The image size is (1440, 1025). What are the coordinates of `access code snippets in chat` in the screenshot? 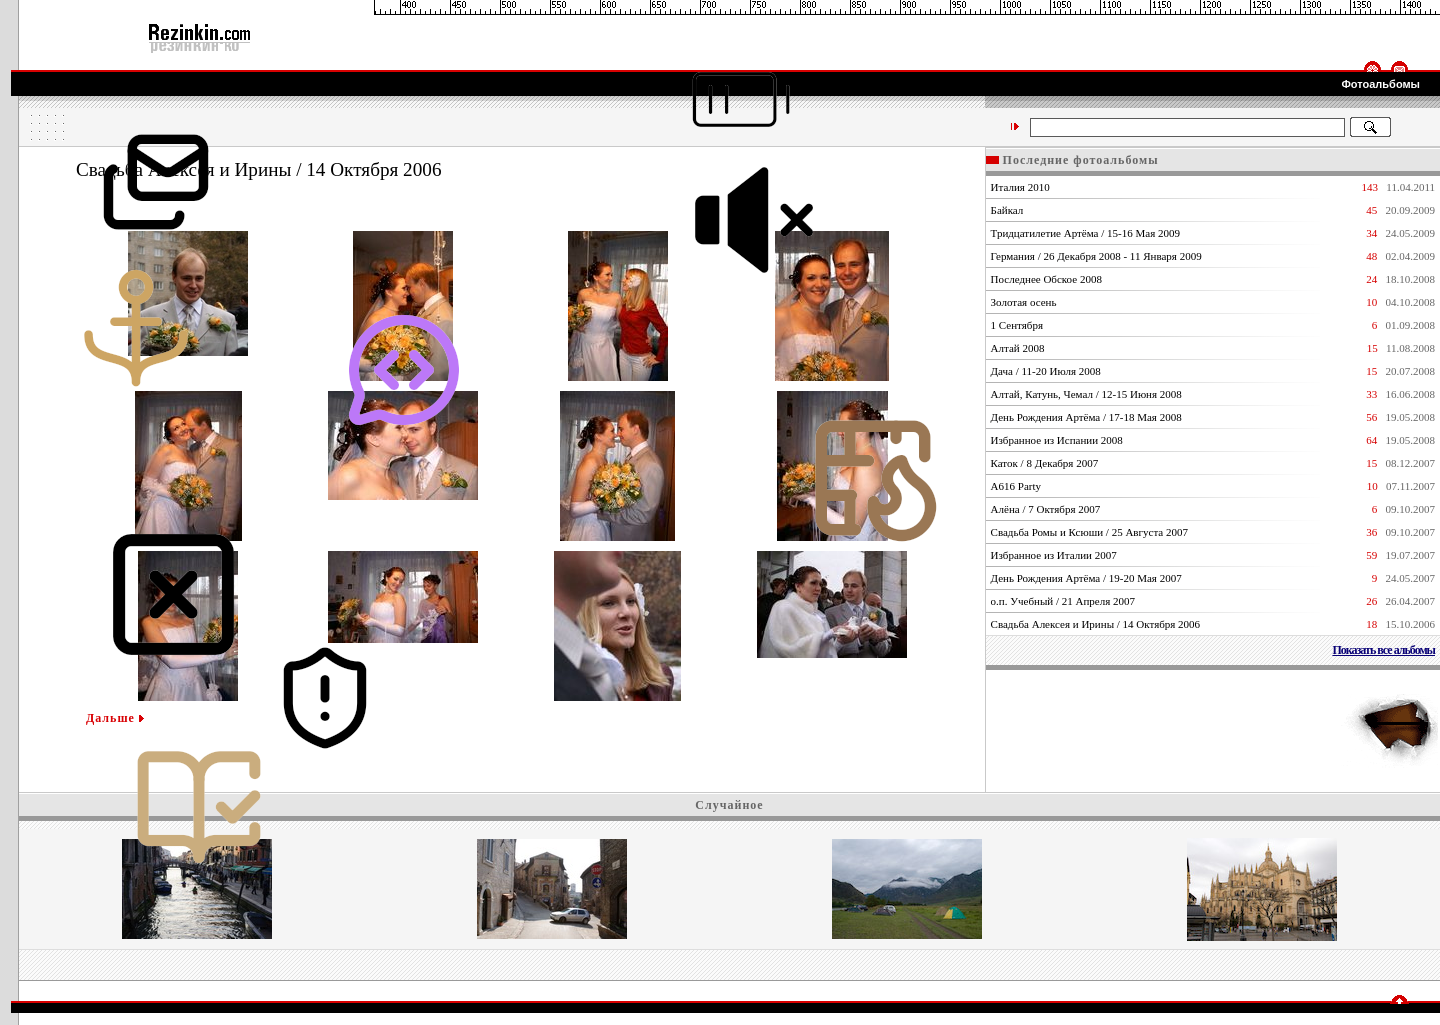 It's located at (404, 370).